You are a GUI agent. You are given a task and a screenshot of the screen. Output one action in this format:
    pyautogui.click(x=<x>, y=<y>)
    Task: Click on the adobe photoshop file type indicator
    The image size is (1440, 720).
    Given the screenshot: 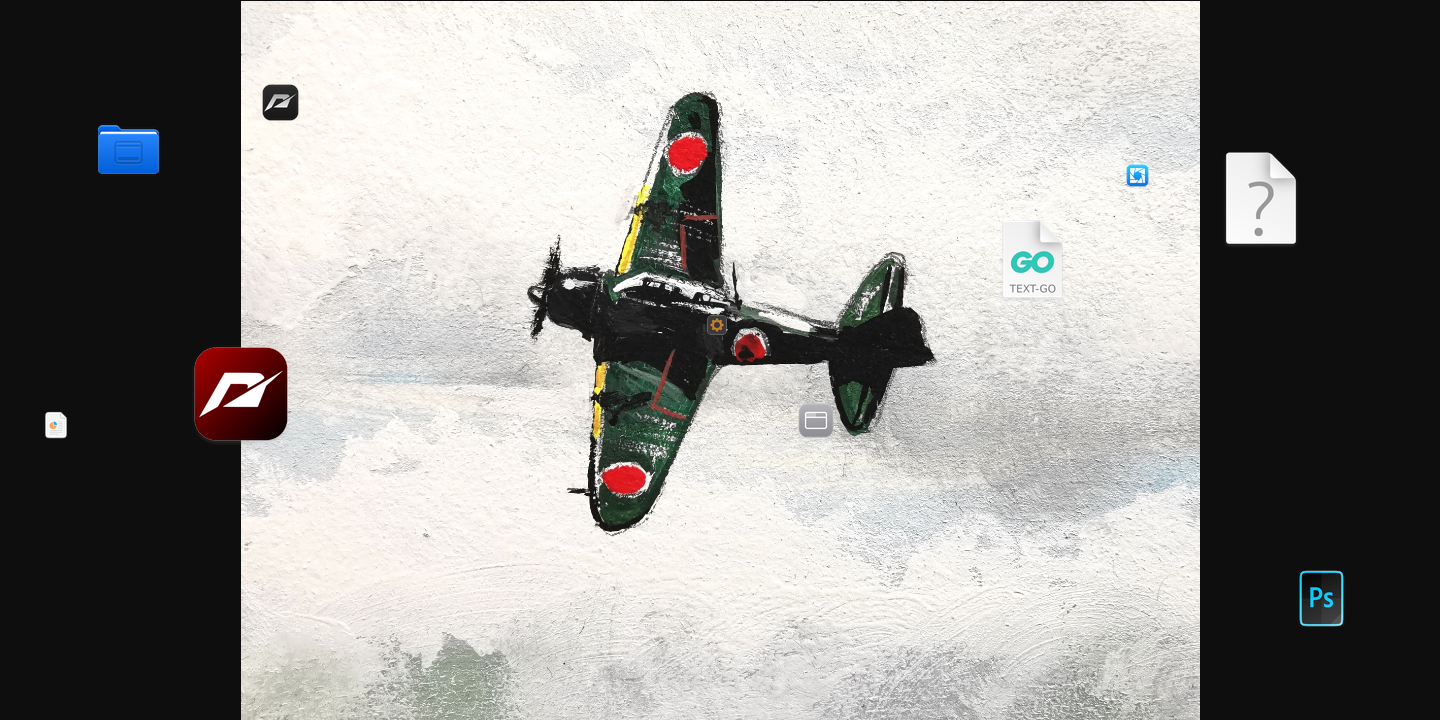 What is the action you would take?
    pyautogui.click(x=1321, y=598)
    